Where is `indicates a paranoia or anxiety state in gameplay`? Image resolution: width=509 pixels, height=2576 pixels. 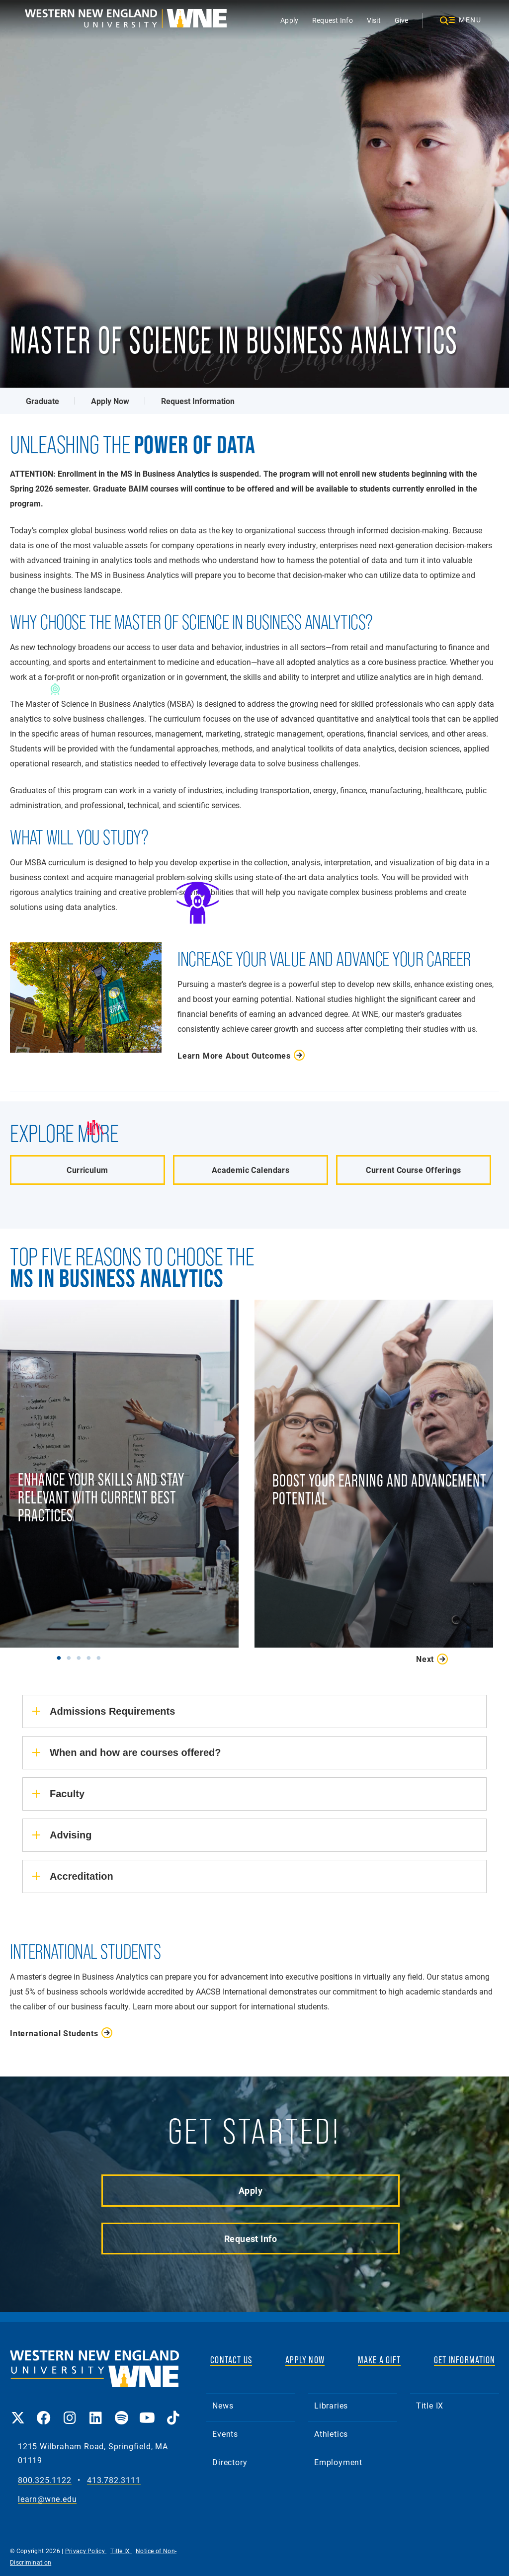
indicates a paranoia or anxiety state in gameplay is located at coordinates (197, 903).